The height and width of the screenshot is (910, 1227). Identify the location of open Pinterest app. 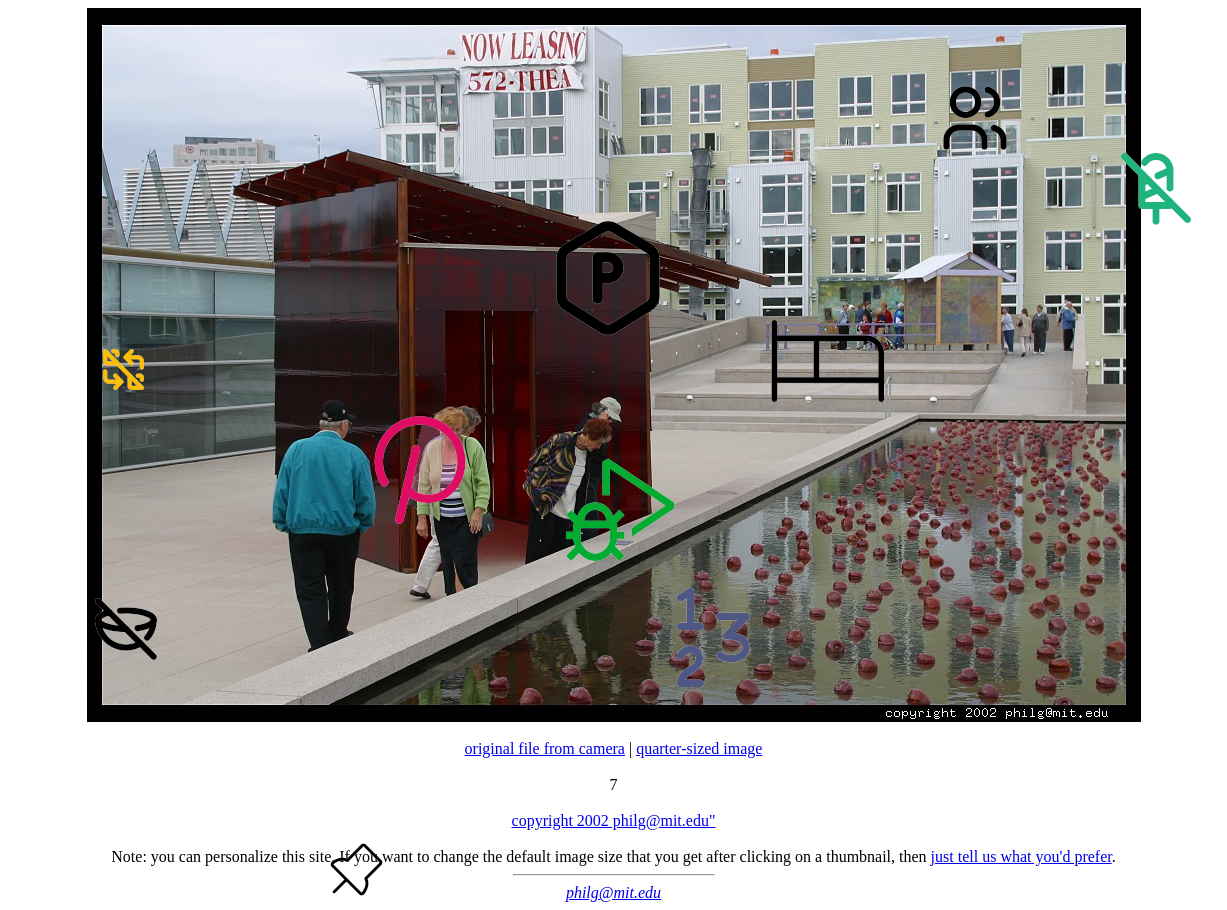
(416, 470).